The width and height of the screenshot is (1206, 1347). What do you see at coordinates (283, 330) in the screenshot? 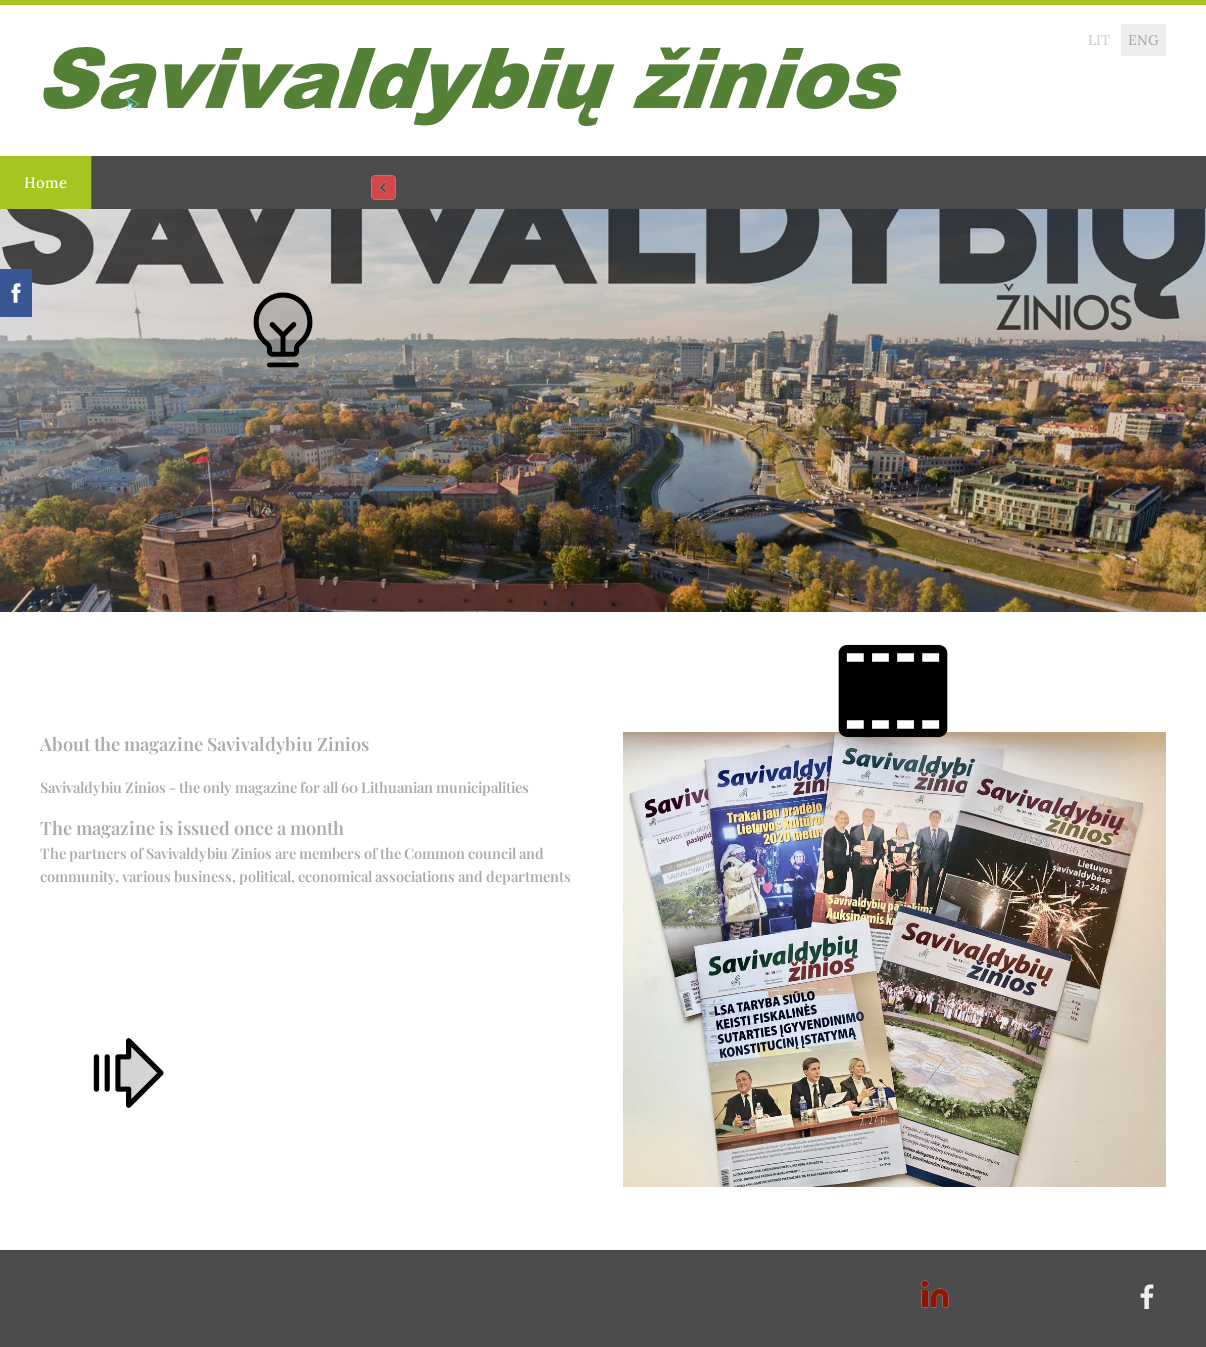
I see `toggle idea or inspiration mode` at bounding box center [283, 330].